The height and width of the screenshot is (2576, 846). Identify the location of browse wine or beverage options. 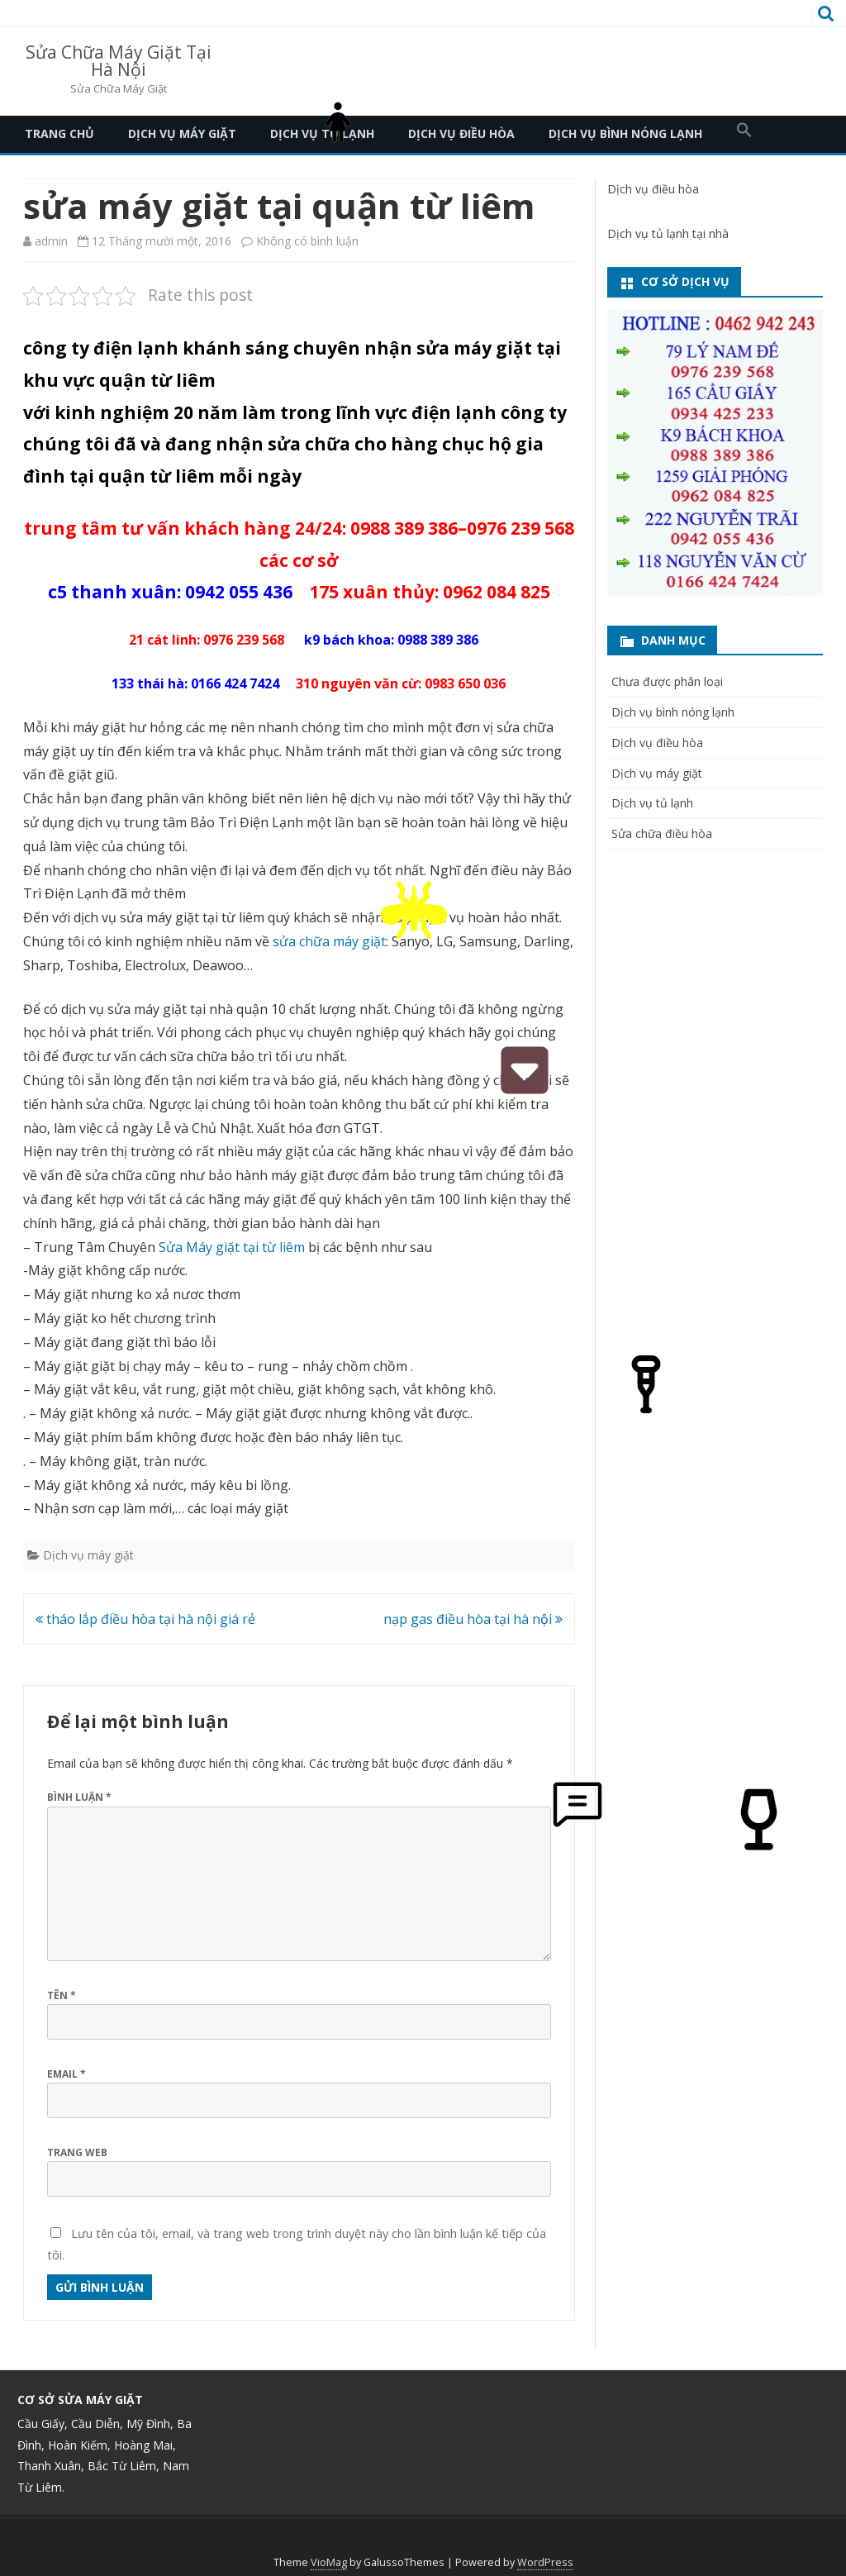
(758, 1817).